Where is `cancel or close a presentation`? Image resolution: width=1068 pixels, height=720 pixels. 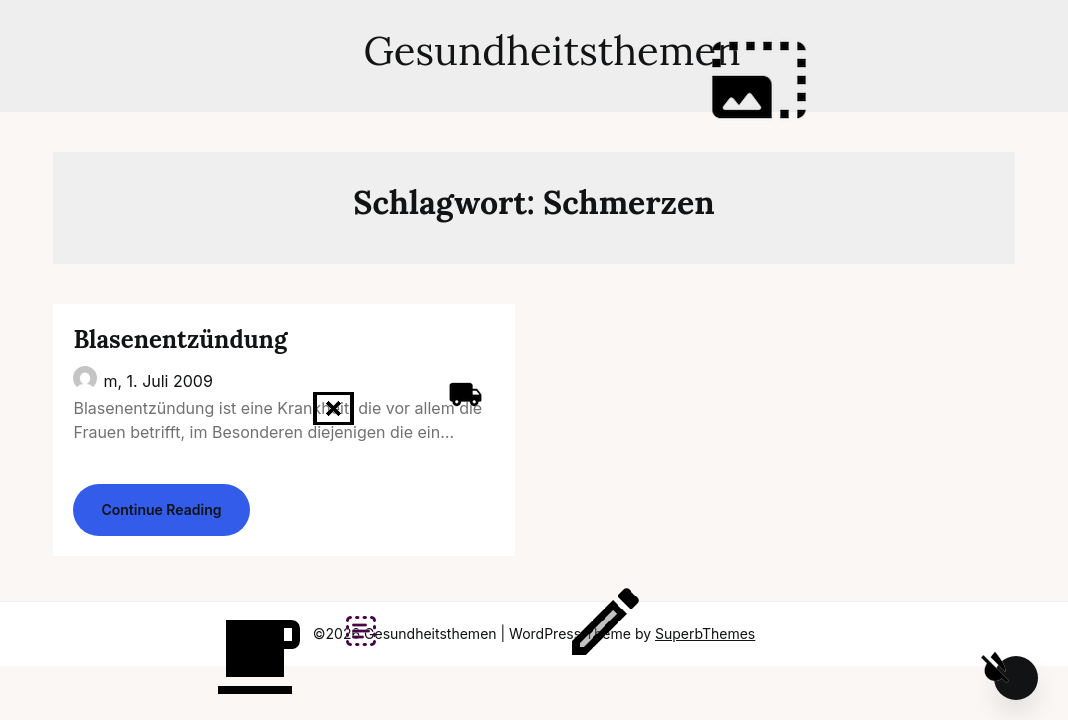
cancel or close a presentation is located at coordinates (333, 408).